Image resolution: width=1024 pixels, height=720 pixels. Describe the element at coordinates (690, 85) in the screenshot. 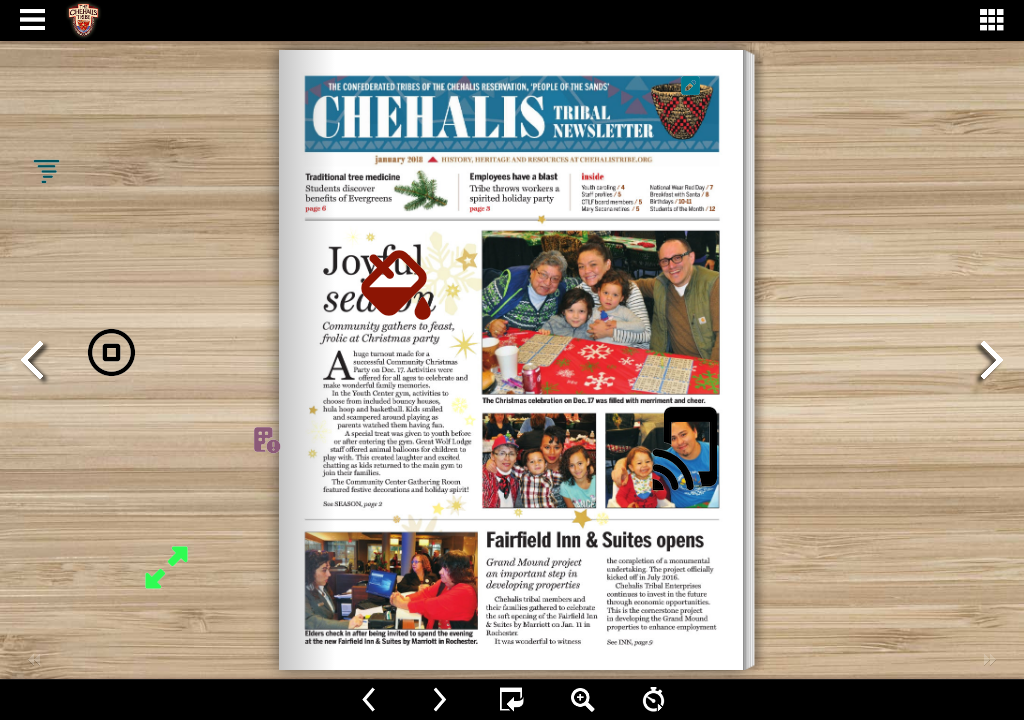

I see `edit or modify content` at that location.